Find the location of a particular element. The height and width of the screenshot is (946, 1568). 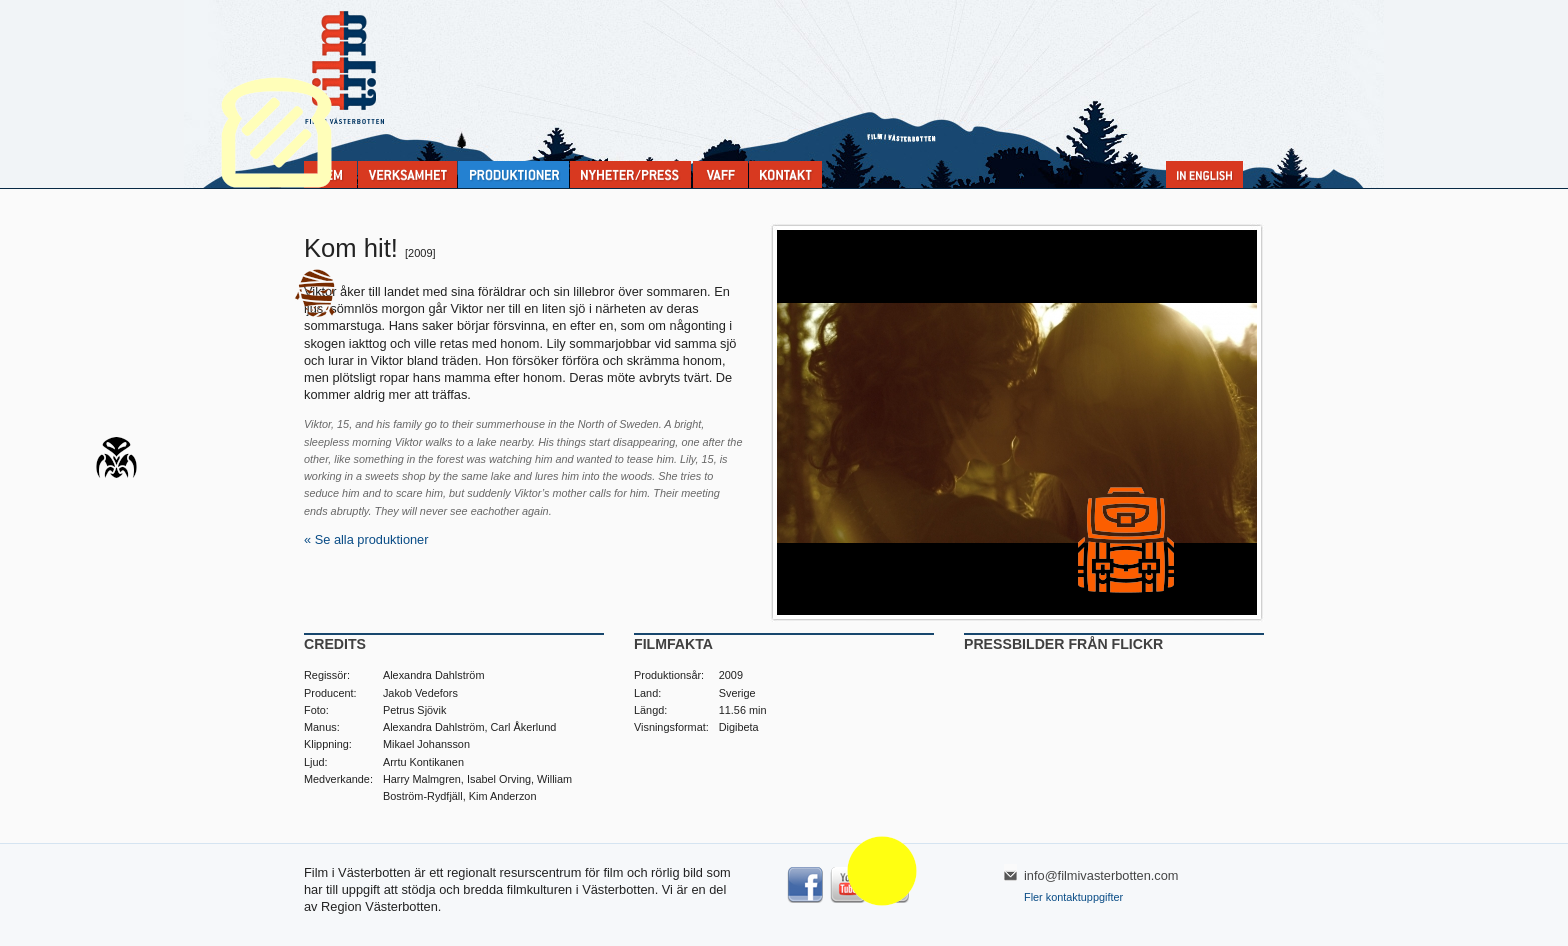

select mummy character or avatar is located at coordinates (317, 293).